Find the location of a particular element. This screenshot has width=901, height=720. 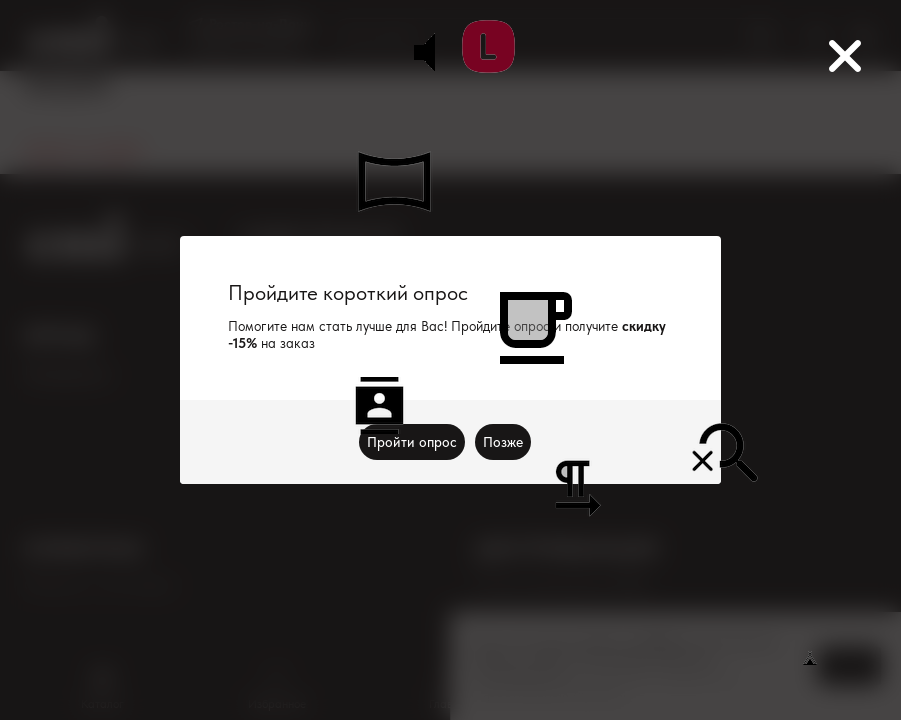

access café or coffee shop locations is located at coordinates (532, 328).